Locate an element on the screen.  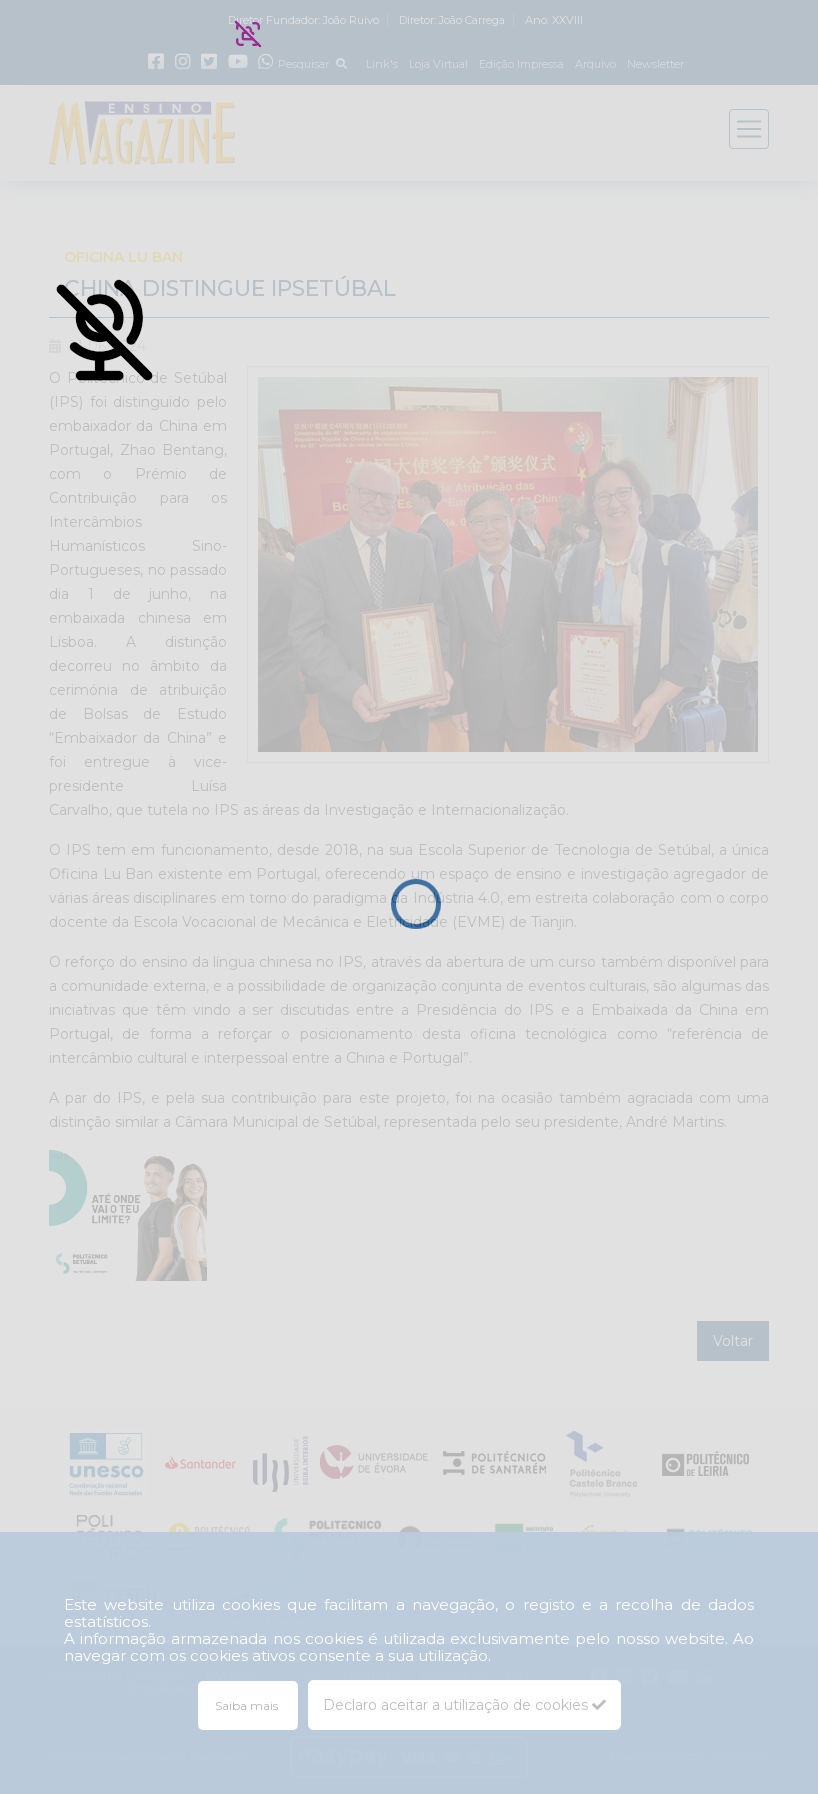
disable network or internet connection is located at coordinates (104, 332).